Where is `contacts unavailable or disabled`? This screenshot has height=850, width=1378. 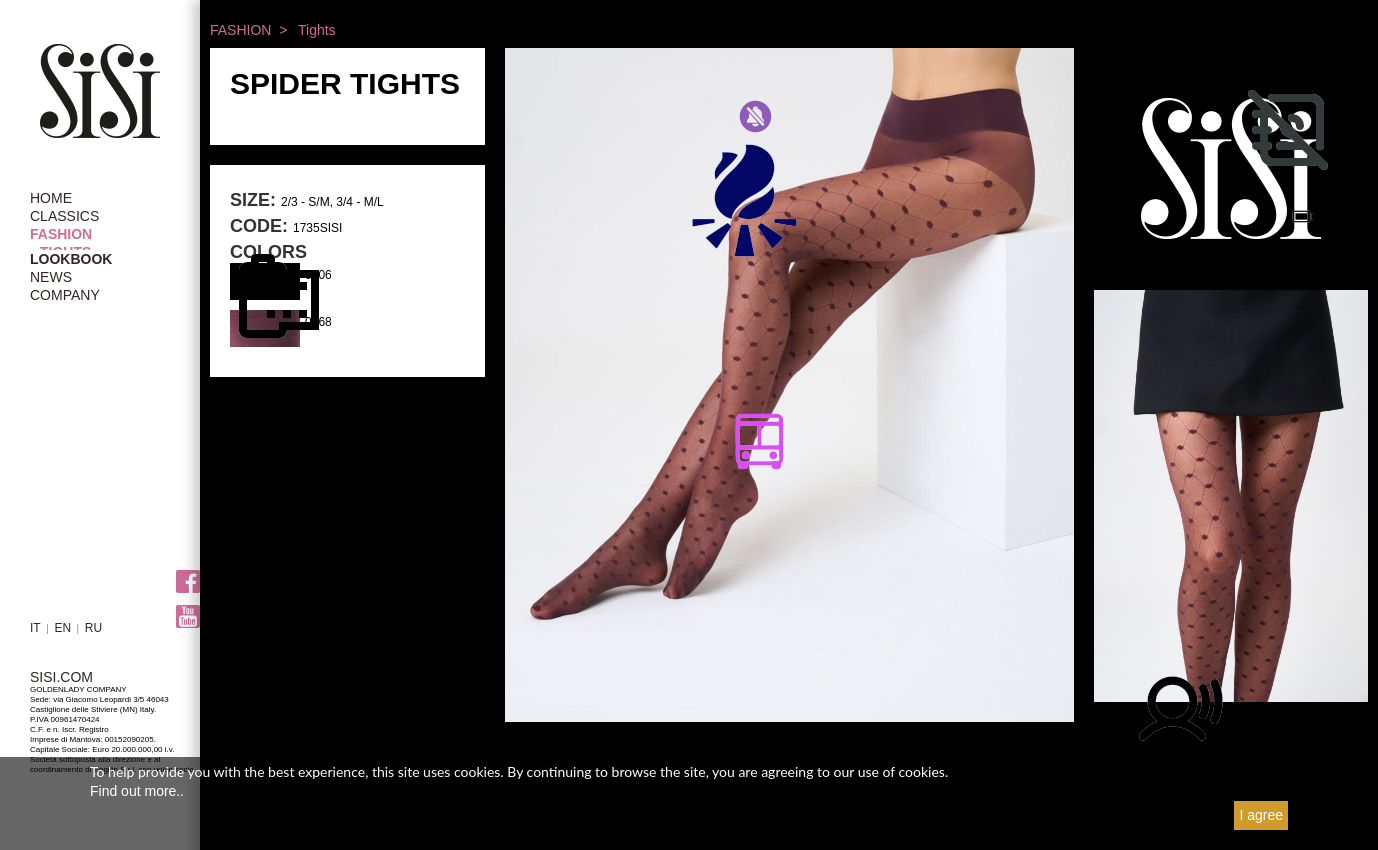
contacts unavailable or disabled is located at coordinates (1288, 130).